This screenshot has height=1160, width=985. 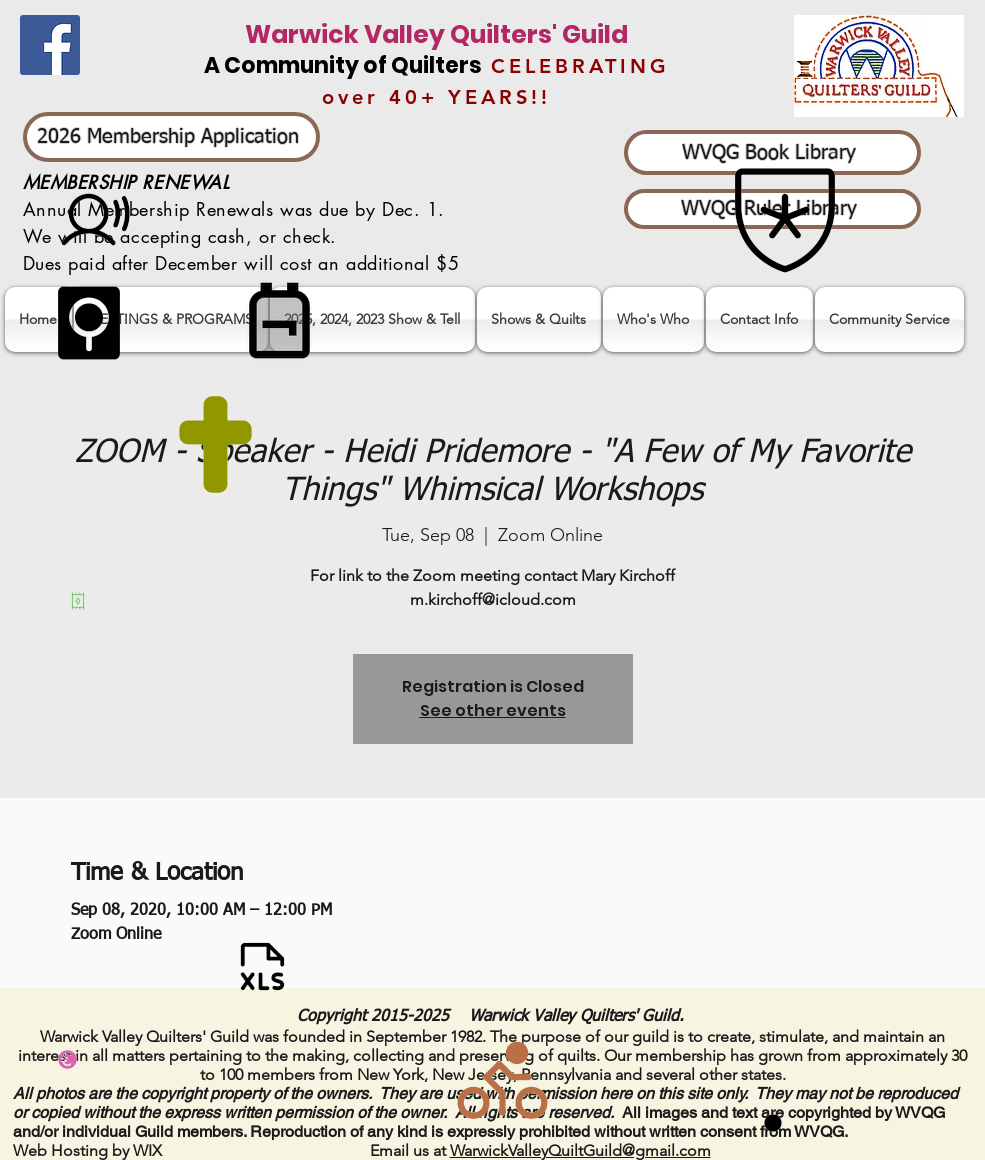 What do you see at coordinates (785, 214) in the screenshot?
I see `indicates premium or verified security status` at bounding box center [785, 214].